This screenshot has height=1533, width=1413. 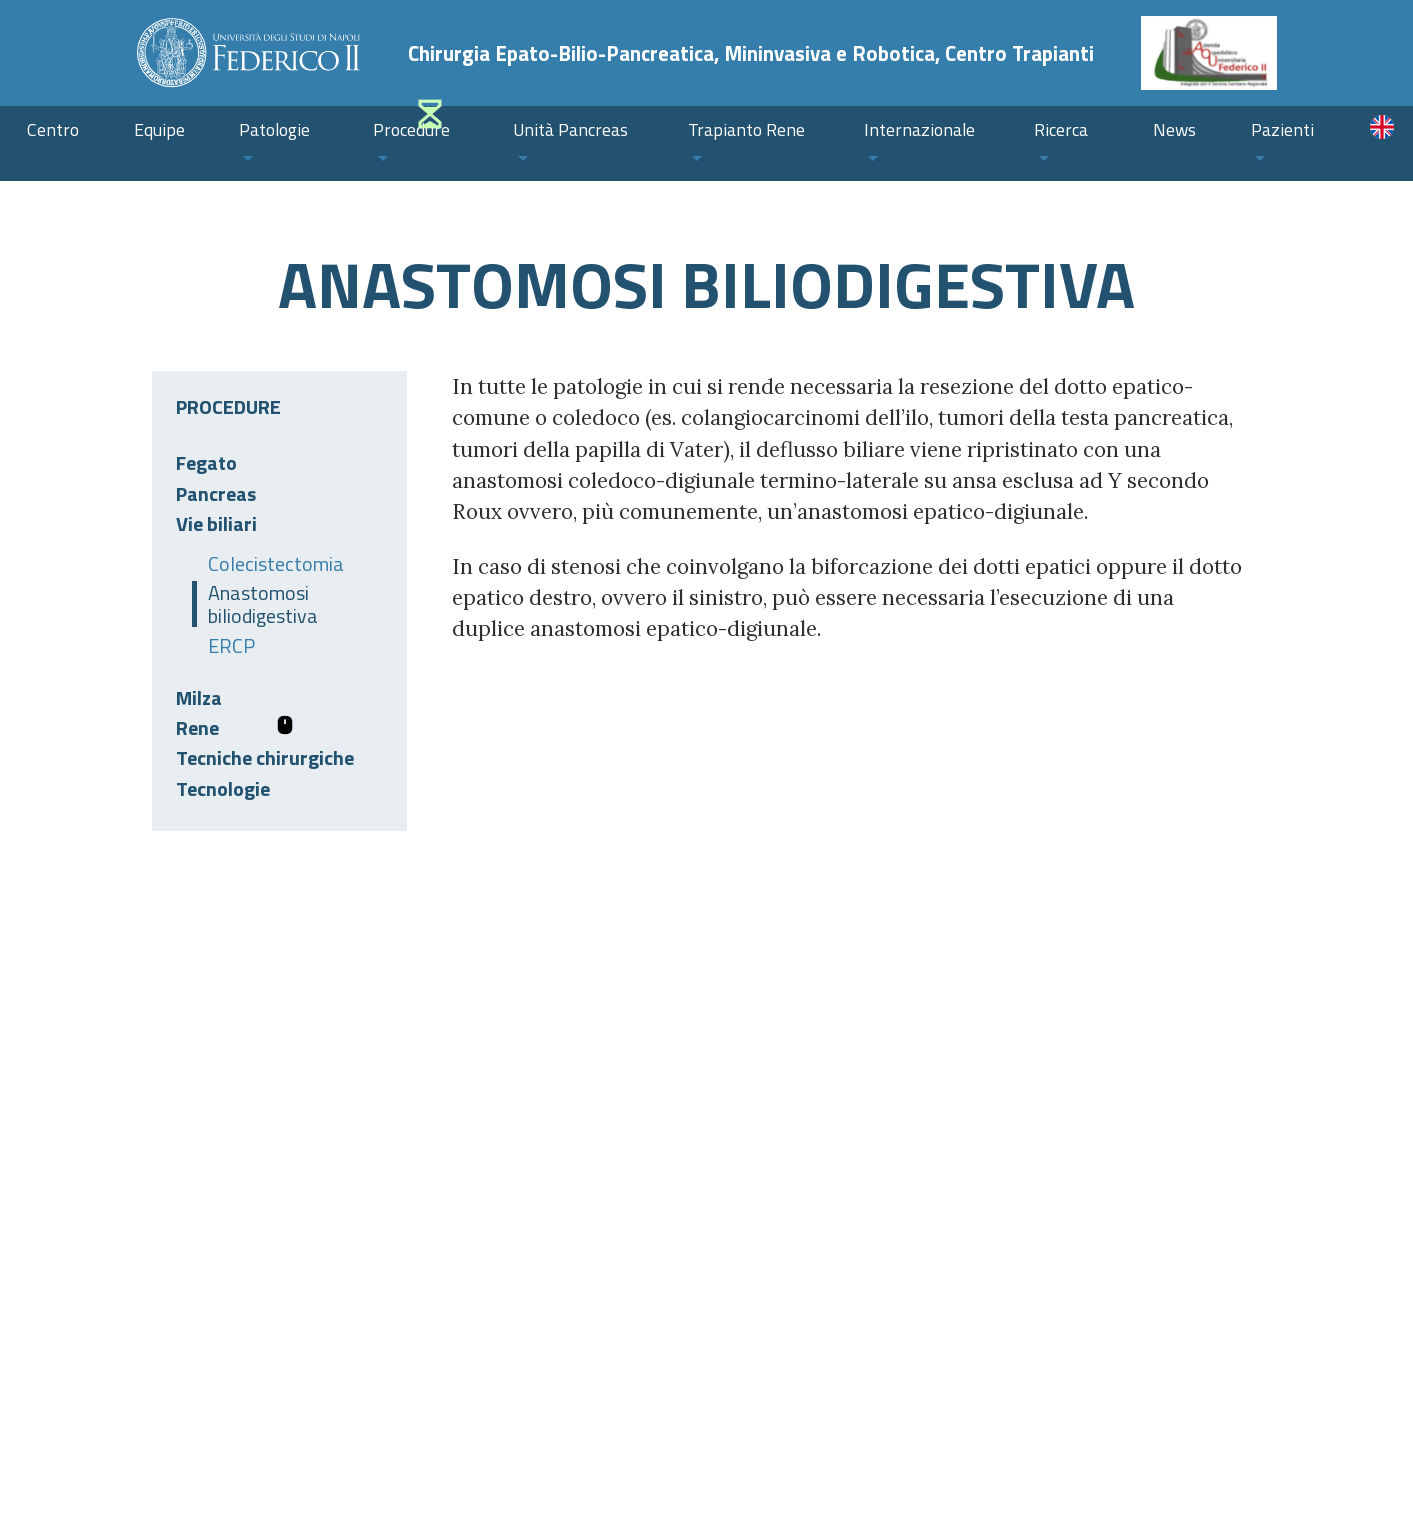 I want to click on indicates a process is in progress or loading, so click(x=430, y=114).